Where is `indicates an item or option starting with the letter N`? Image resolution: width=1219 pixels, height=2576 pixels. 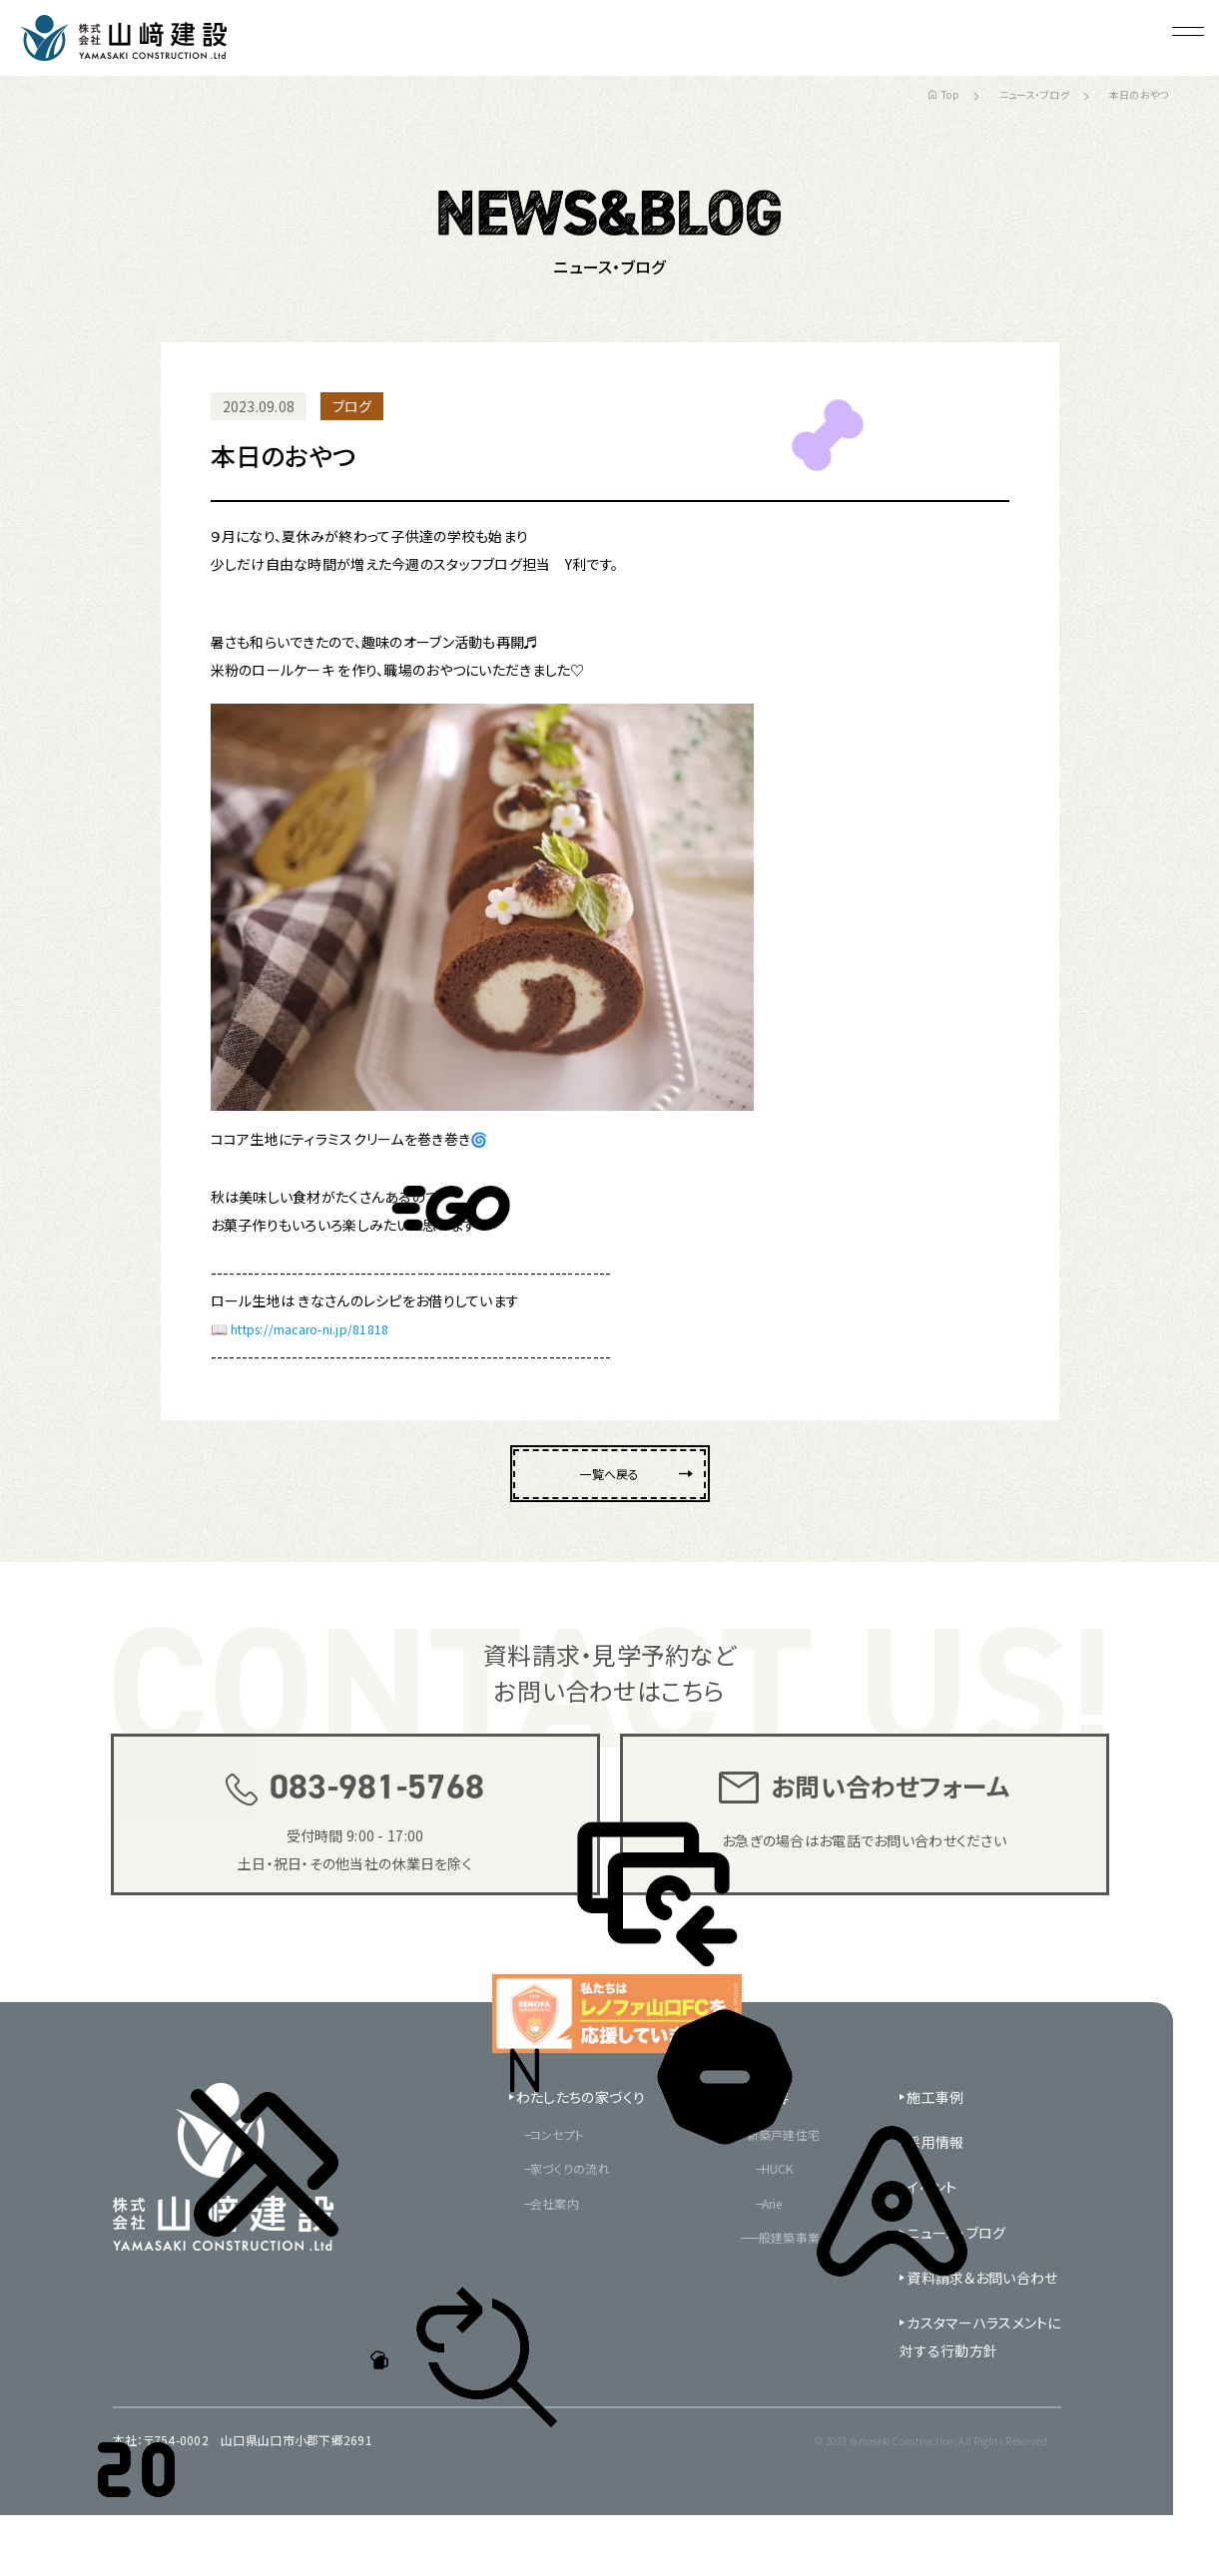
indicates an item or option starting with the letter N is located at coordinates (524, 2070).